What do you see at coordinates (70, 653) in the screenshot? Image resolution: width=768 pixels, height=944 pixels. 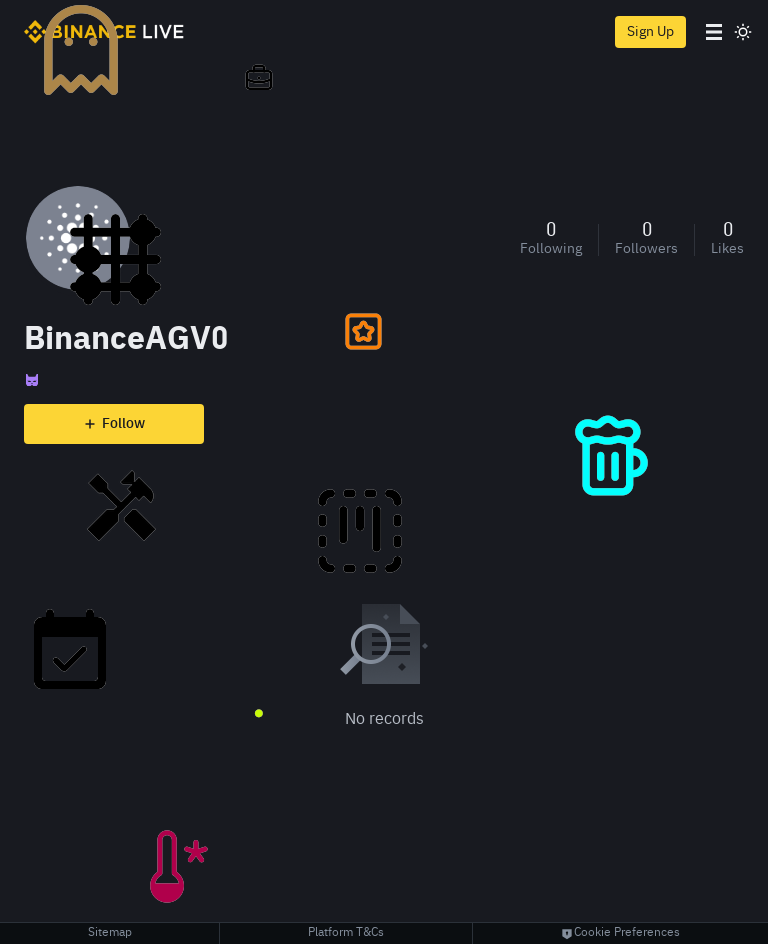 I see `confirmed calendar event` at bounding box center [70, 653].